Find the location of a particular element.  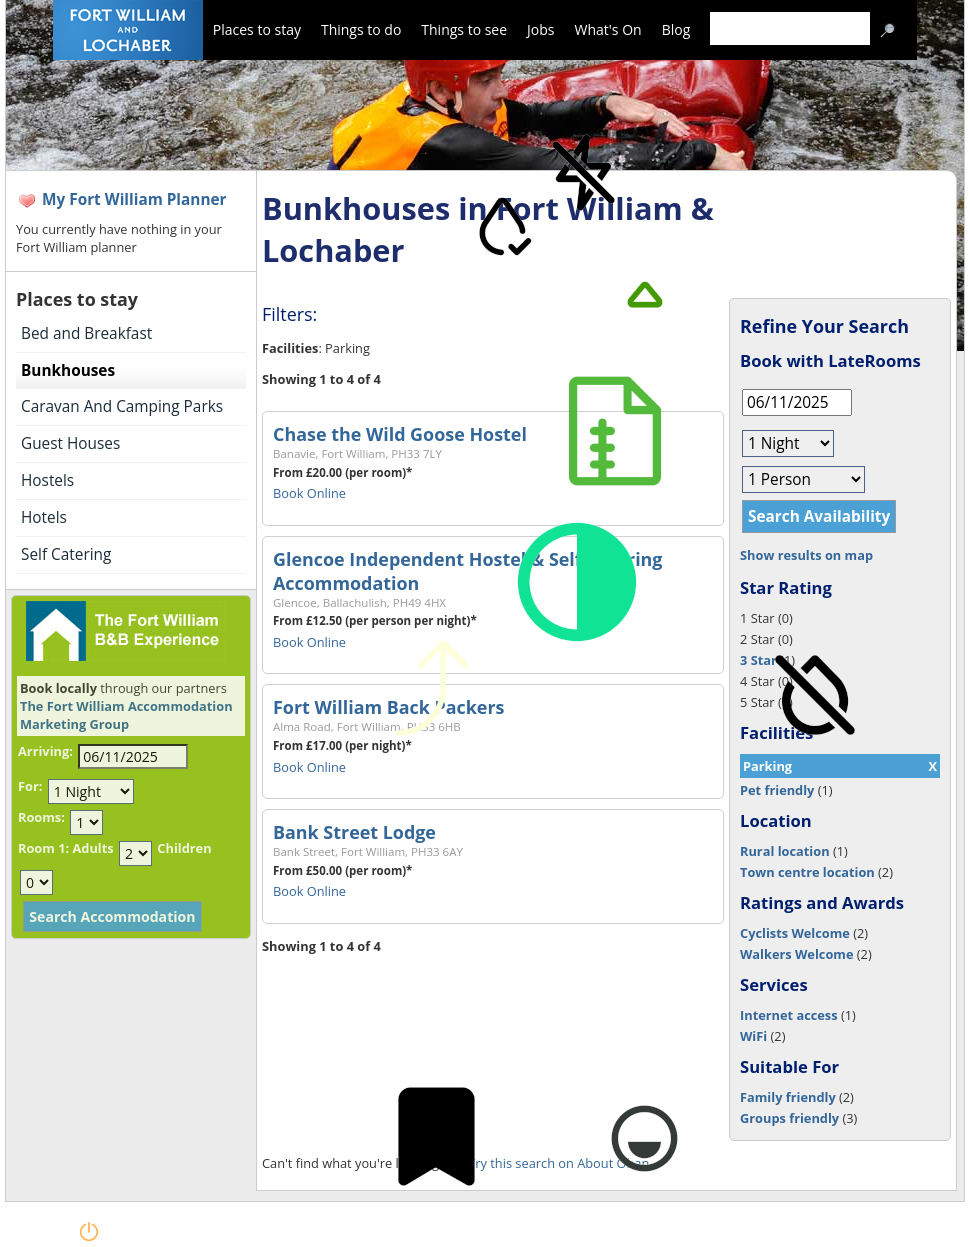

water quality verified or safe is located at coordinates (502, 226).